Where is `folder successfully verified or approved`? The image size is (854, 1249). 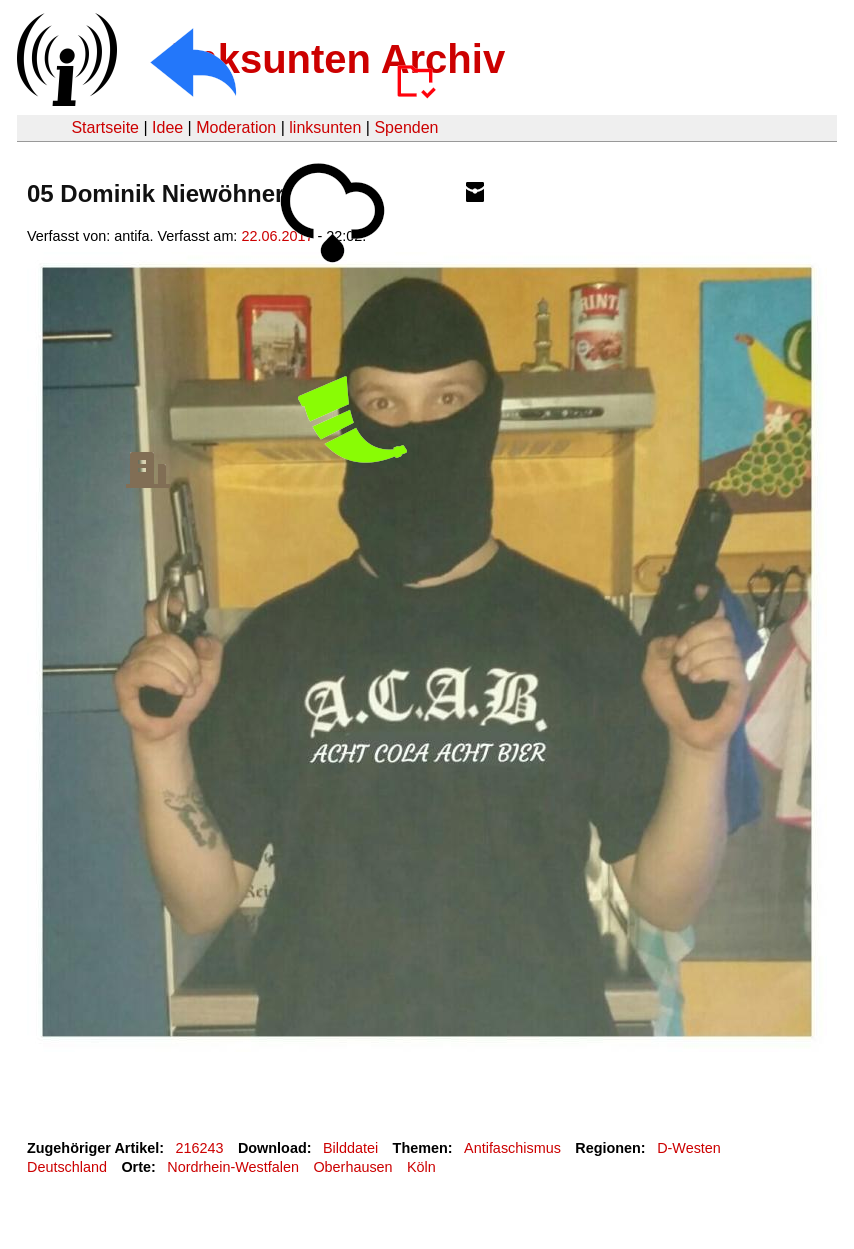 folder successfully verified or approved is located at coordinates (415, 81).